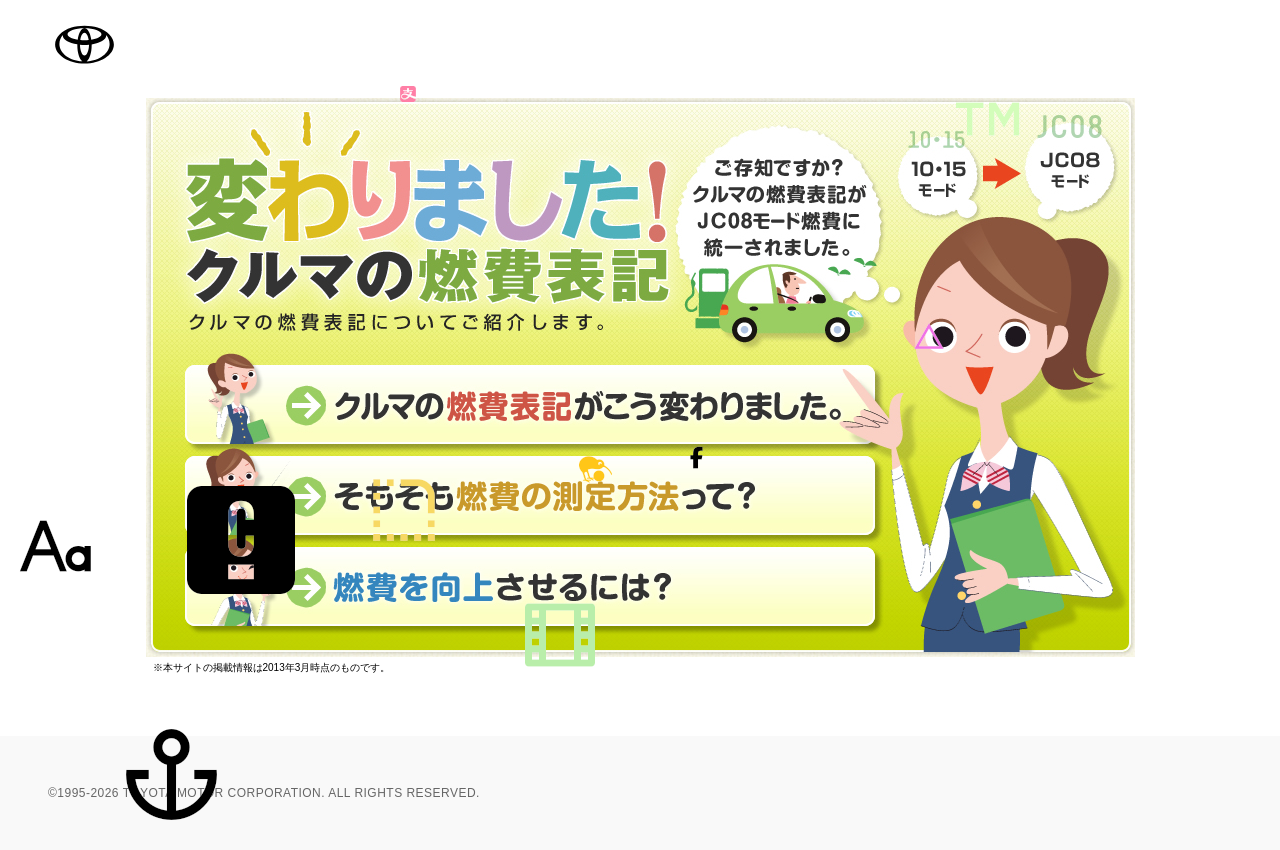 This screenshot has width=1280, height=850. What do you see at coordinates (171, 774) in the screenshot?
I see `set a fixed anchor point on the map` at bounding box center [171, 774].